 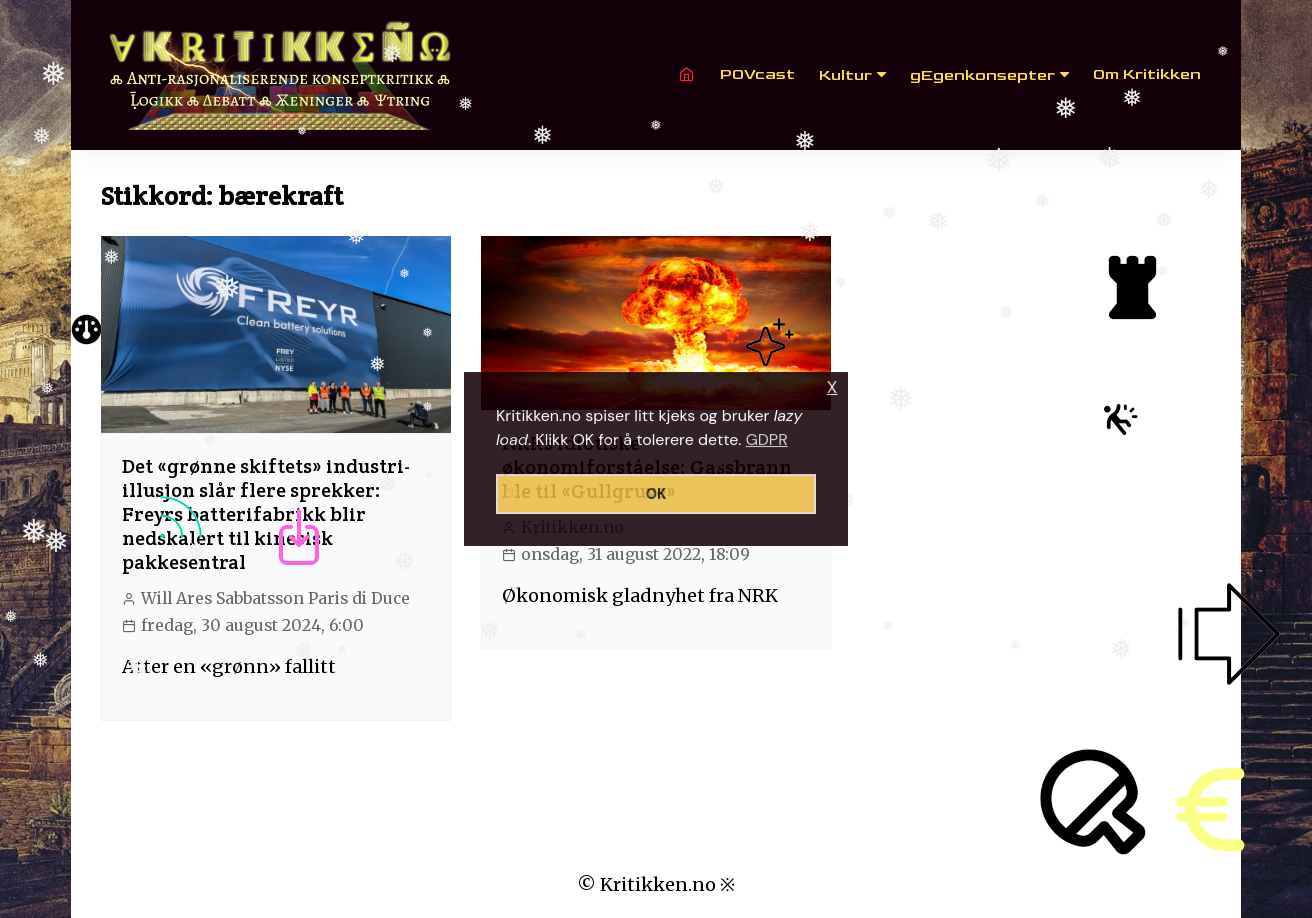 I want to click on download file to device, so click(x=299, y=537).